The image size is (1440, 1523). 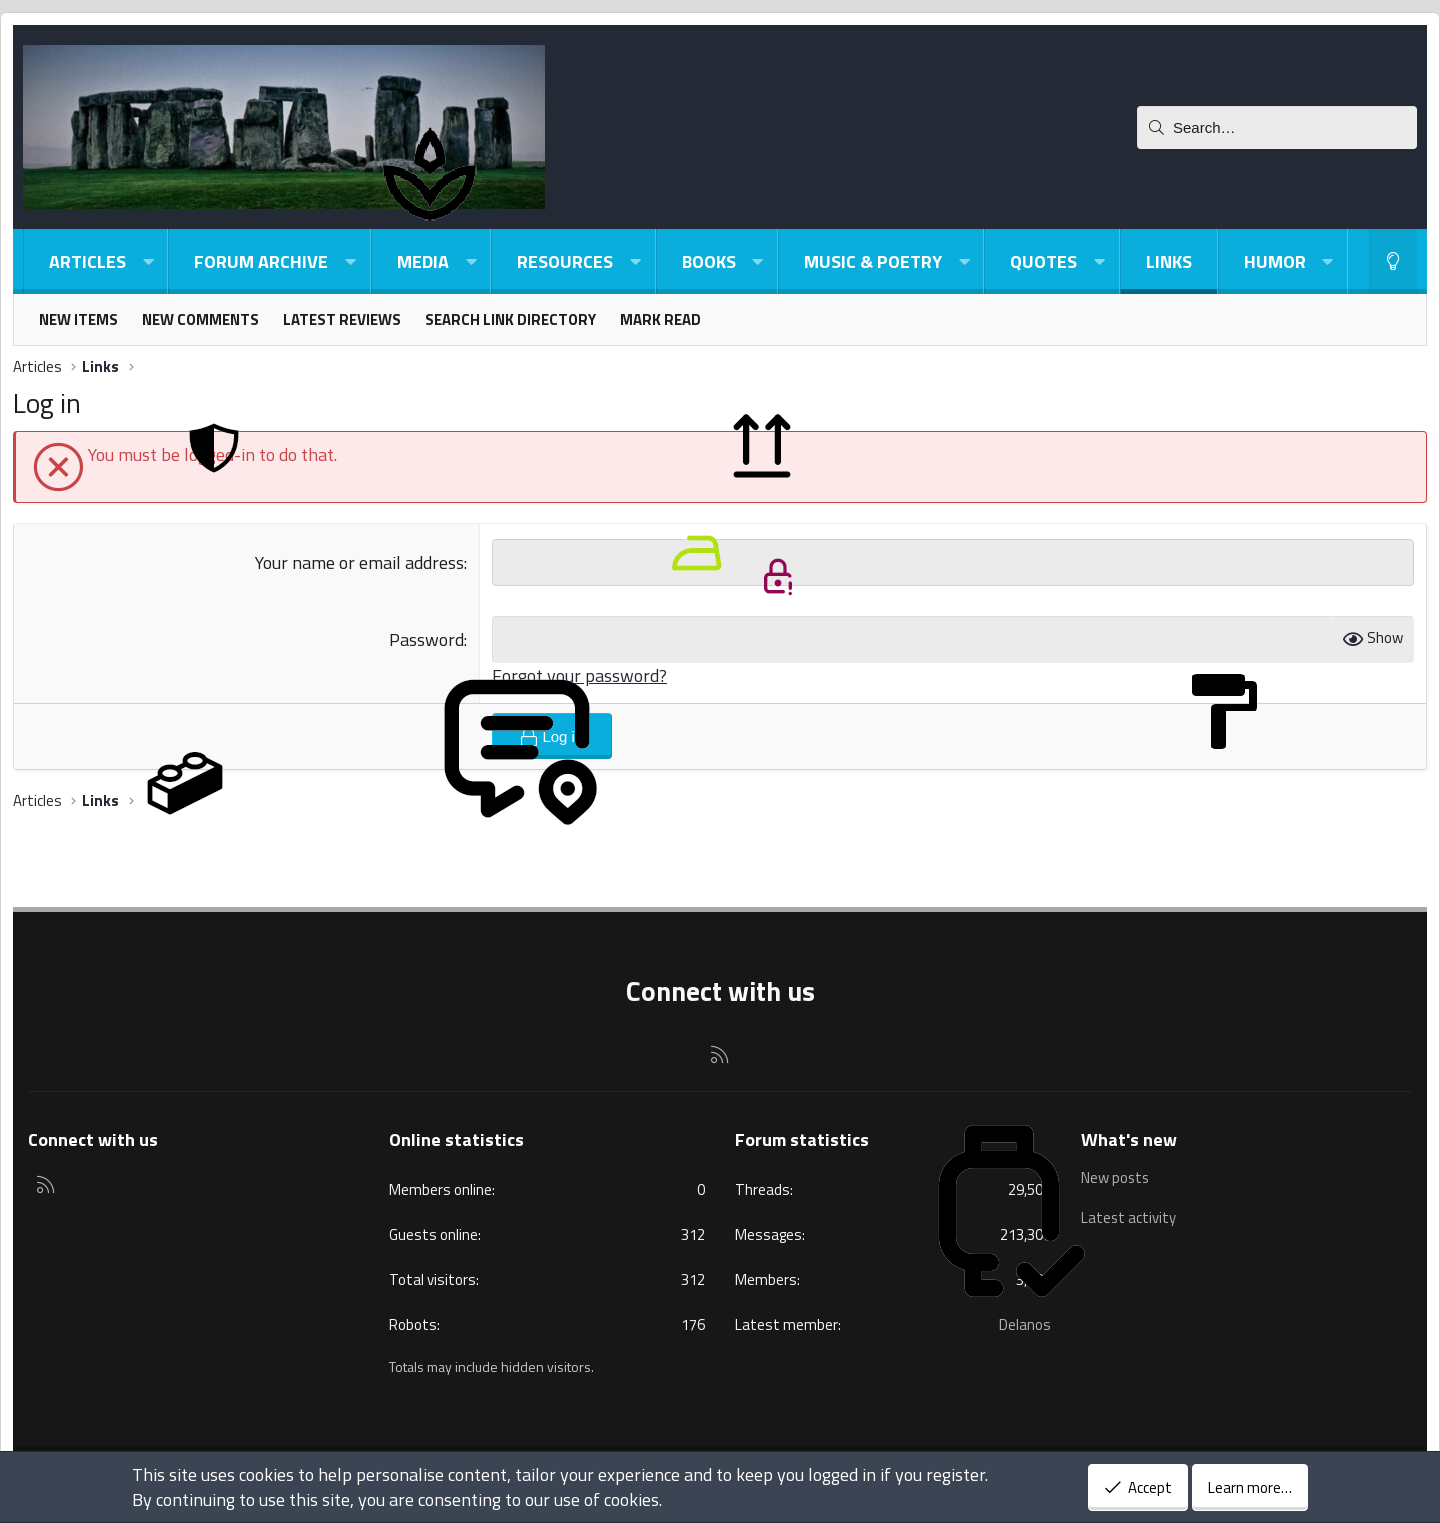 I want to click on access spa or wellness features, so click(x=430, y=174).